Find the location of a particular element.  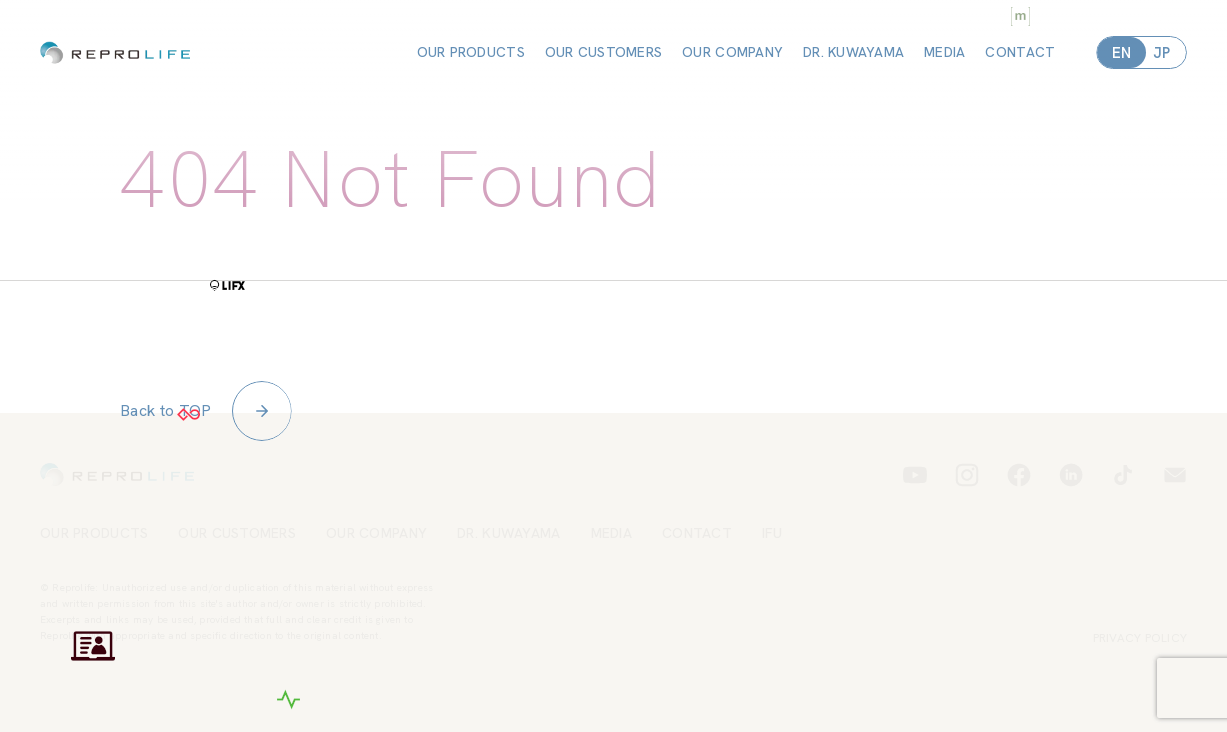

open the Codementor app or website is located at coordinates (93, 646).